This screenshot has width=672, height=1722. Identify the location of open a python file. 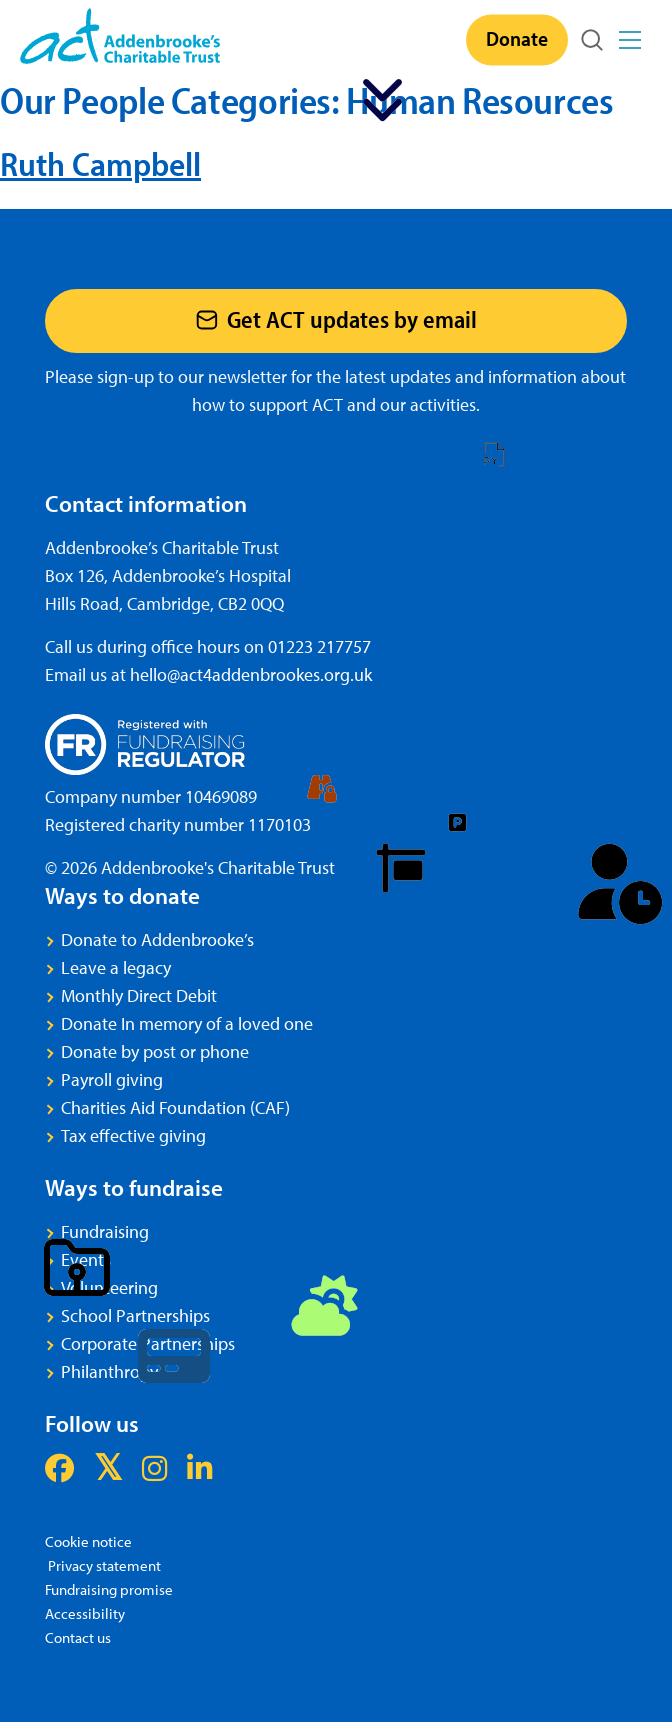
(494, 454).